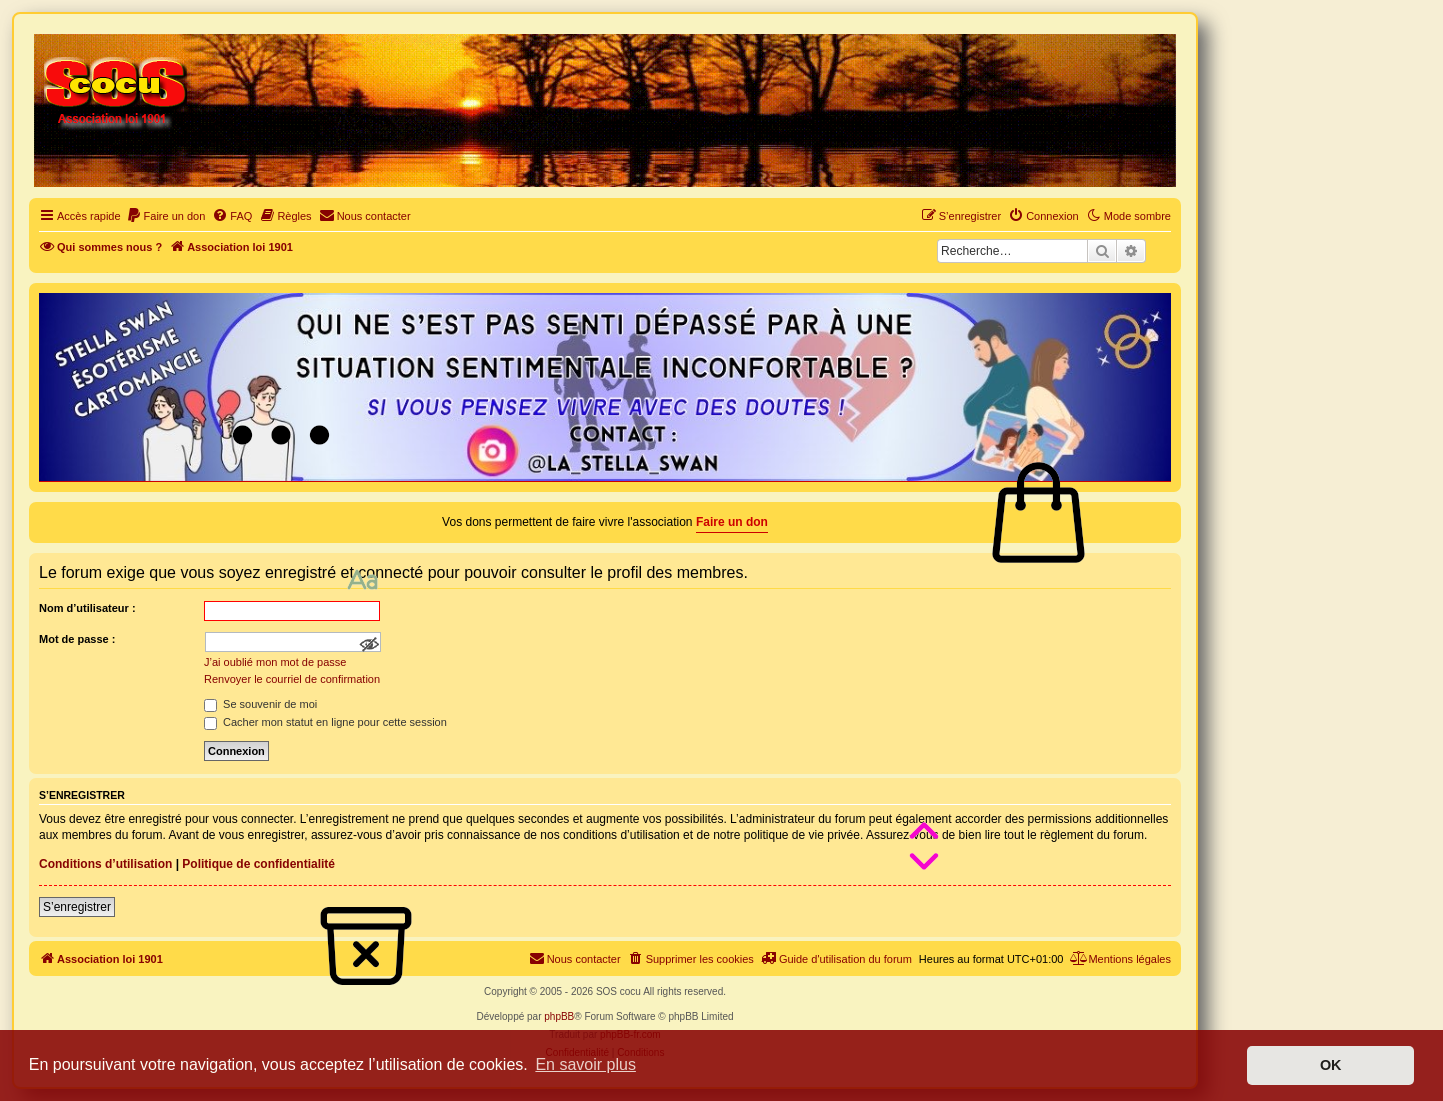 This screenshot has height=1101, width=1443. I want to click on view your shopping bag, so click(1038, 512).